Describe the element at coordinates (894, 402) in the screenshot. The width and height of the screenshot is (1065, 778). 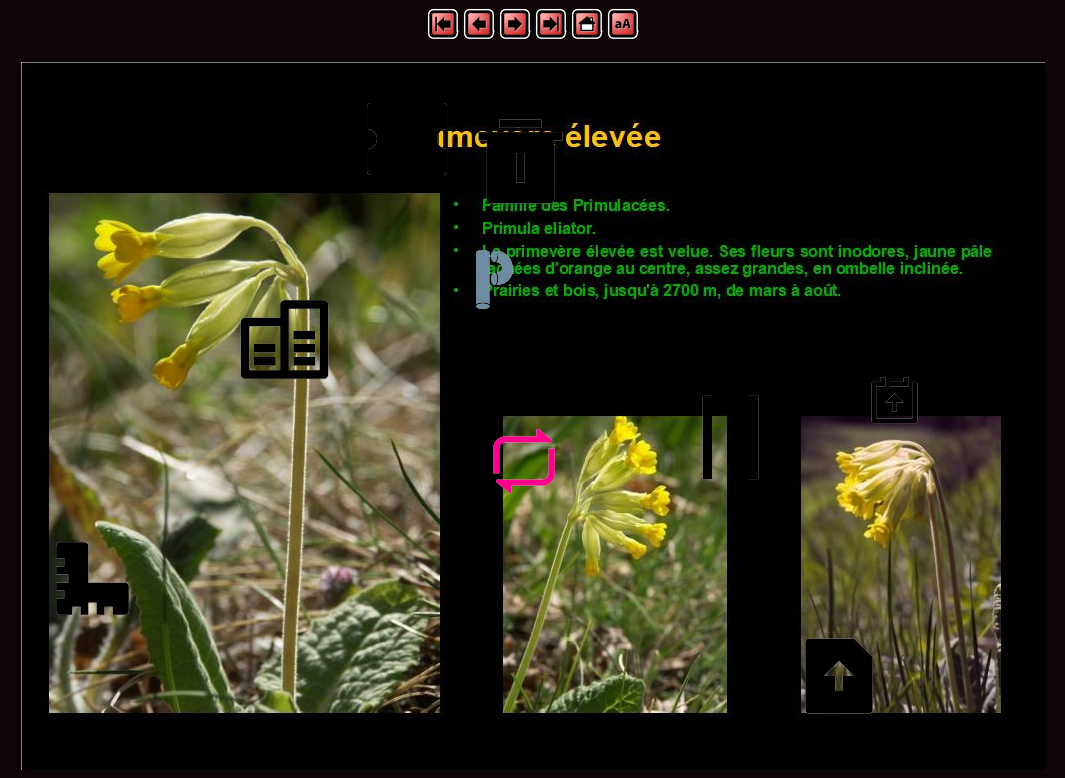
I see `upload image to gallery` at that location.